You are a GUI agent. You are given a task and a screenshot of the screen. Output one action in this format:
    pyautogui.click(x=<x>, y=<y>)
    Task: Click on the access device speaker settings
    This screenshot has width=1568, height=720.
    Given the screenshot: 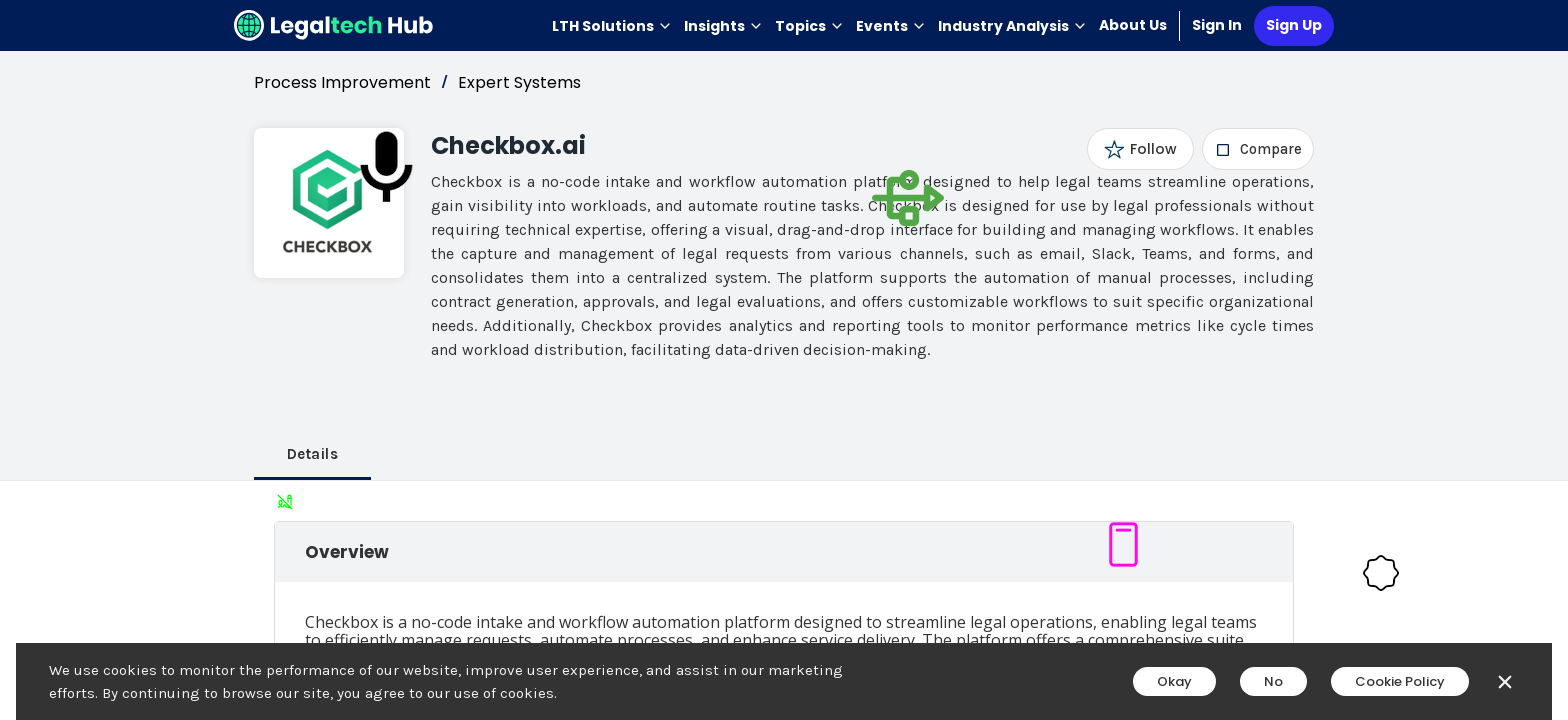 What is the action you would take?
    pyautogui.click(x=1123, y=544)
    